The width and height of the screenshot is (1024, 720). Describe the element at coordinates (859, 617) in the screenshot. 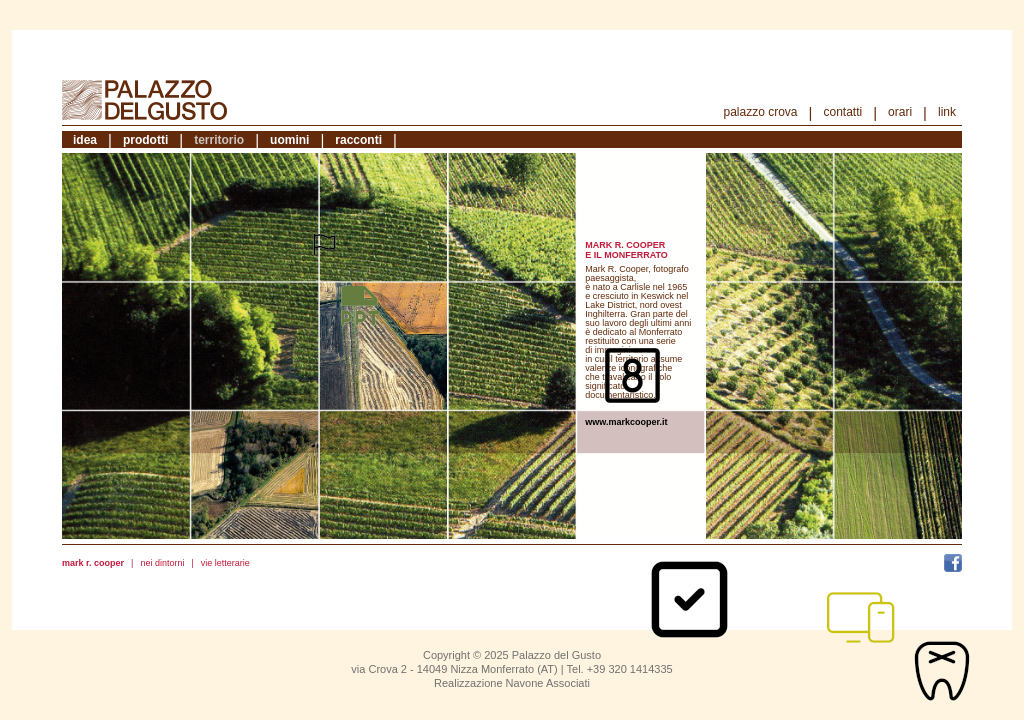

I see `manage connected devices` at that location.